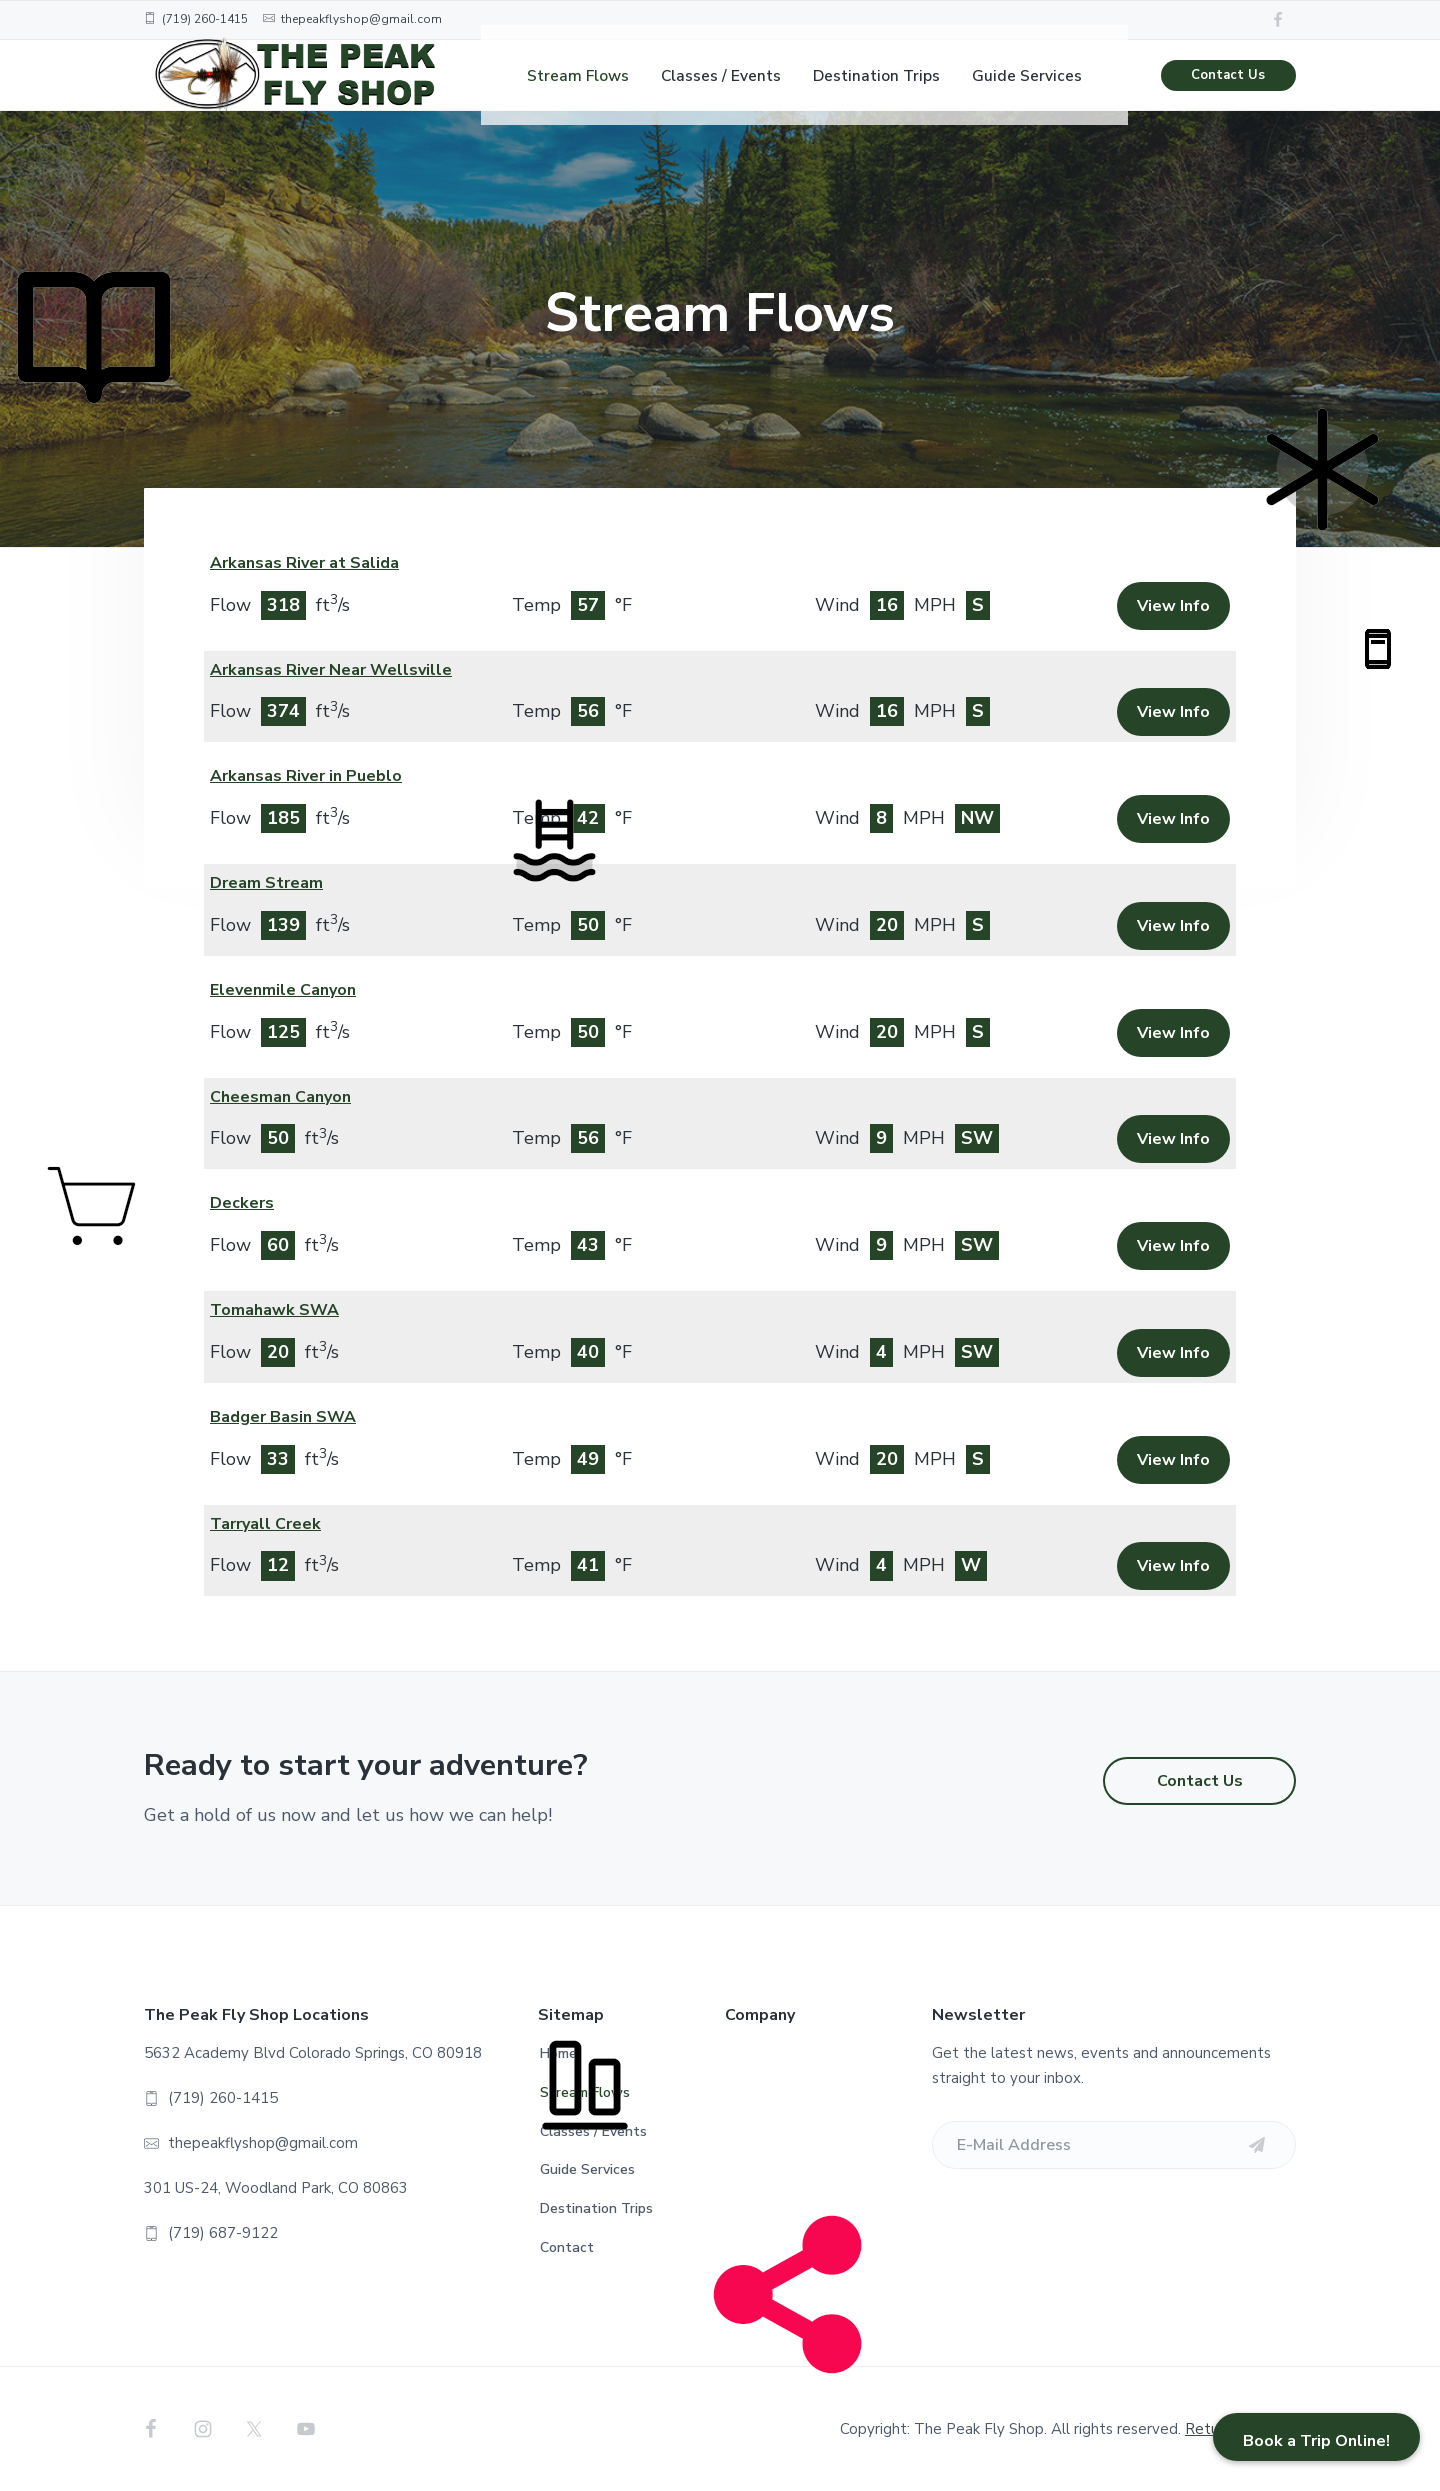 The image size is (1440, 2491). I want to click on align selected objects to the bottom edge, so click(585, 2087).